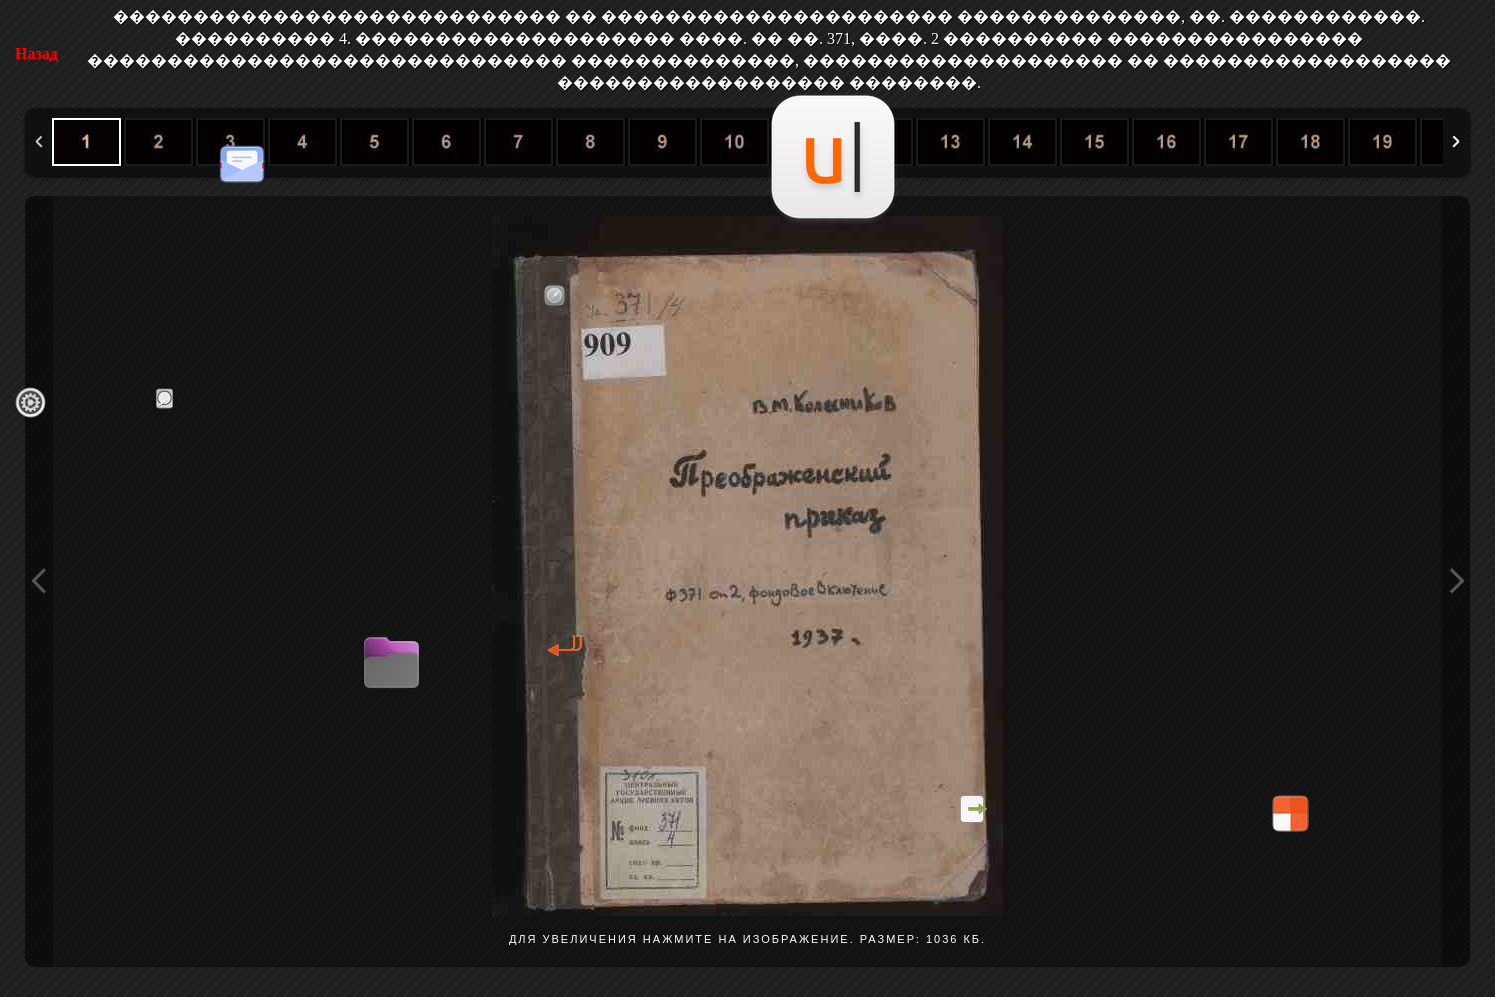 The height and width of the screenshot is (997, 1495). I want to click on open system settings, so click(30, 402).